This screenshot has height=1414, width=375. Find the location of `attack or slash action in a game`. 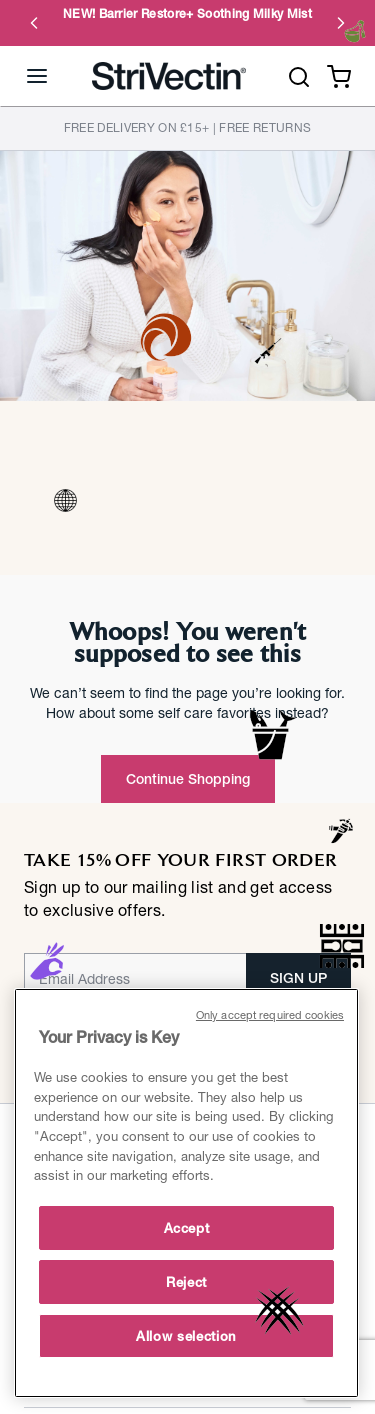

attack or slash action in a game is located at coordinates (279, 1310).